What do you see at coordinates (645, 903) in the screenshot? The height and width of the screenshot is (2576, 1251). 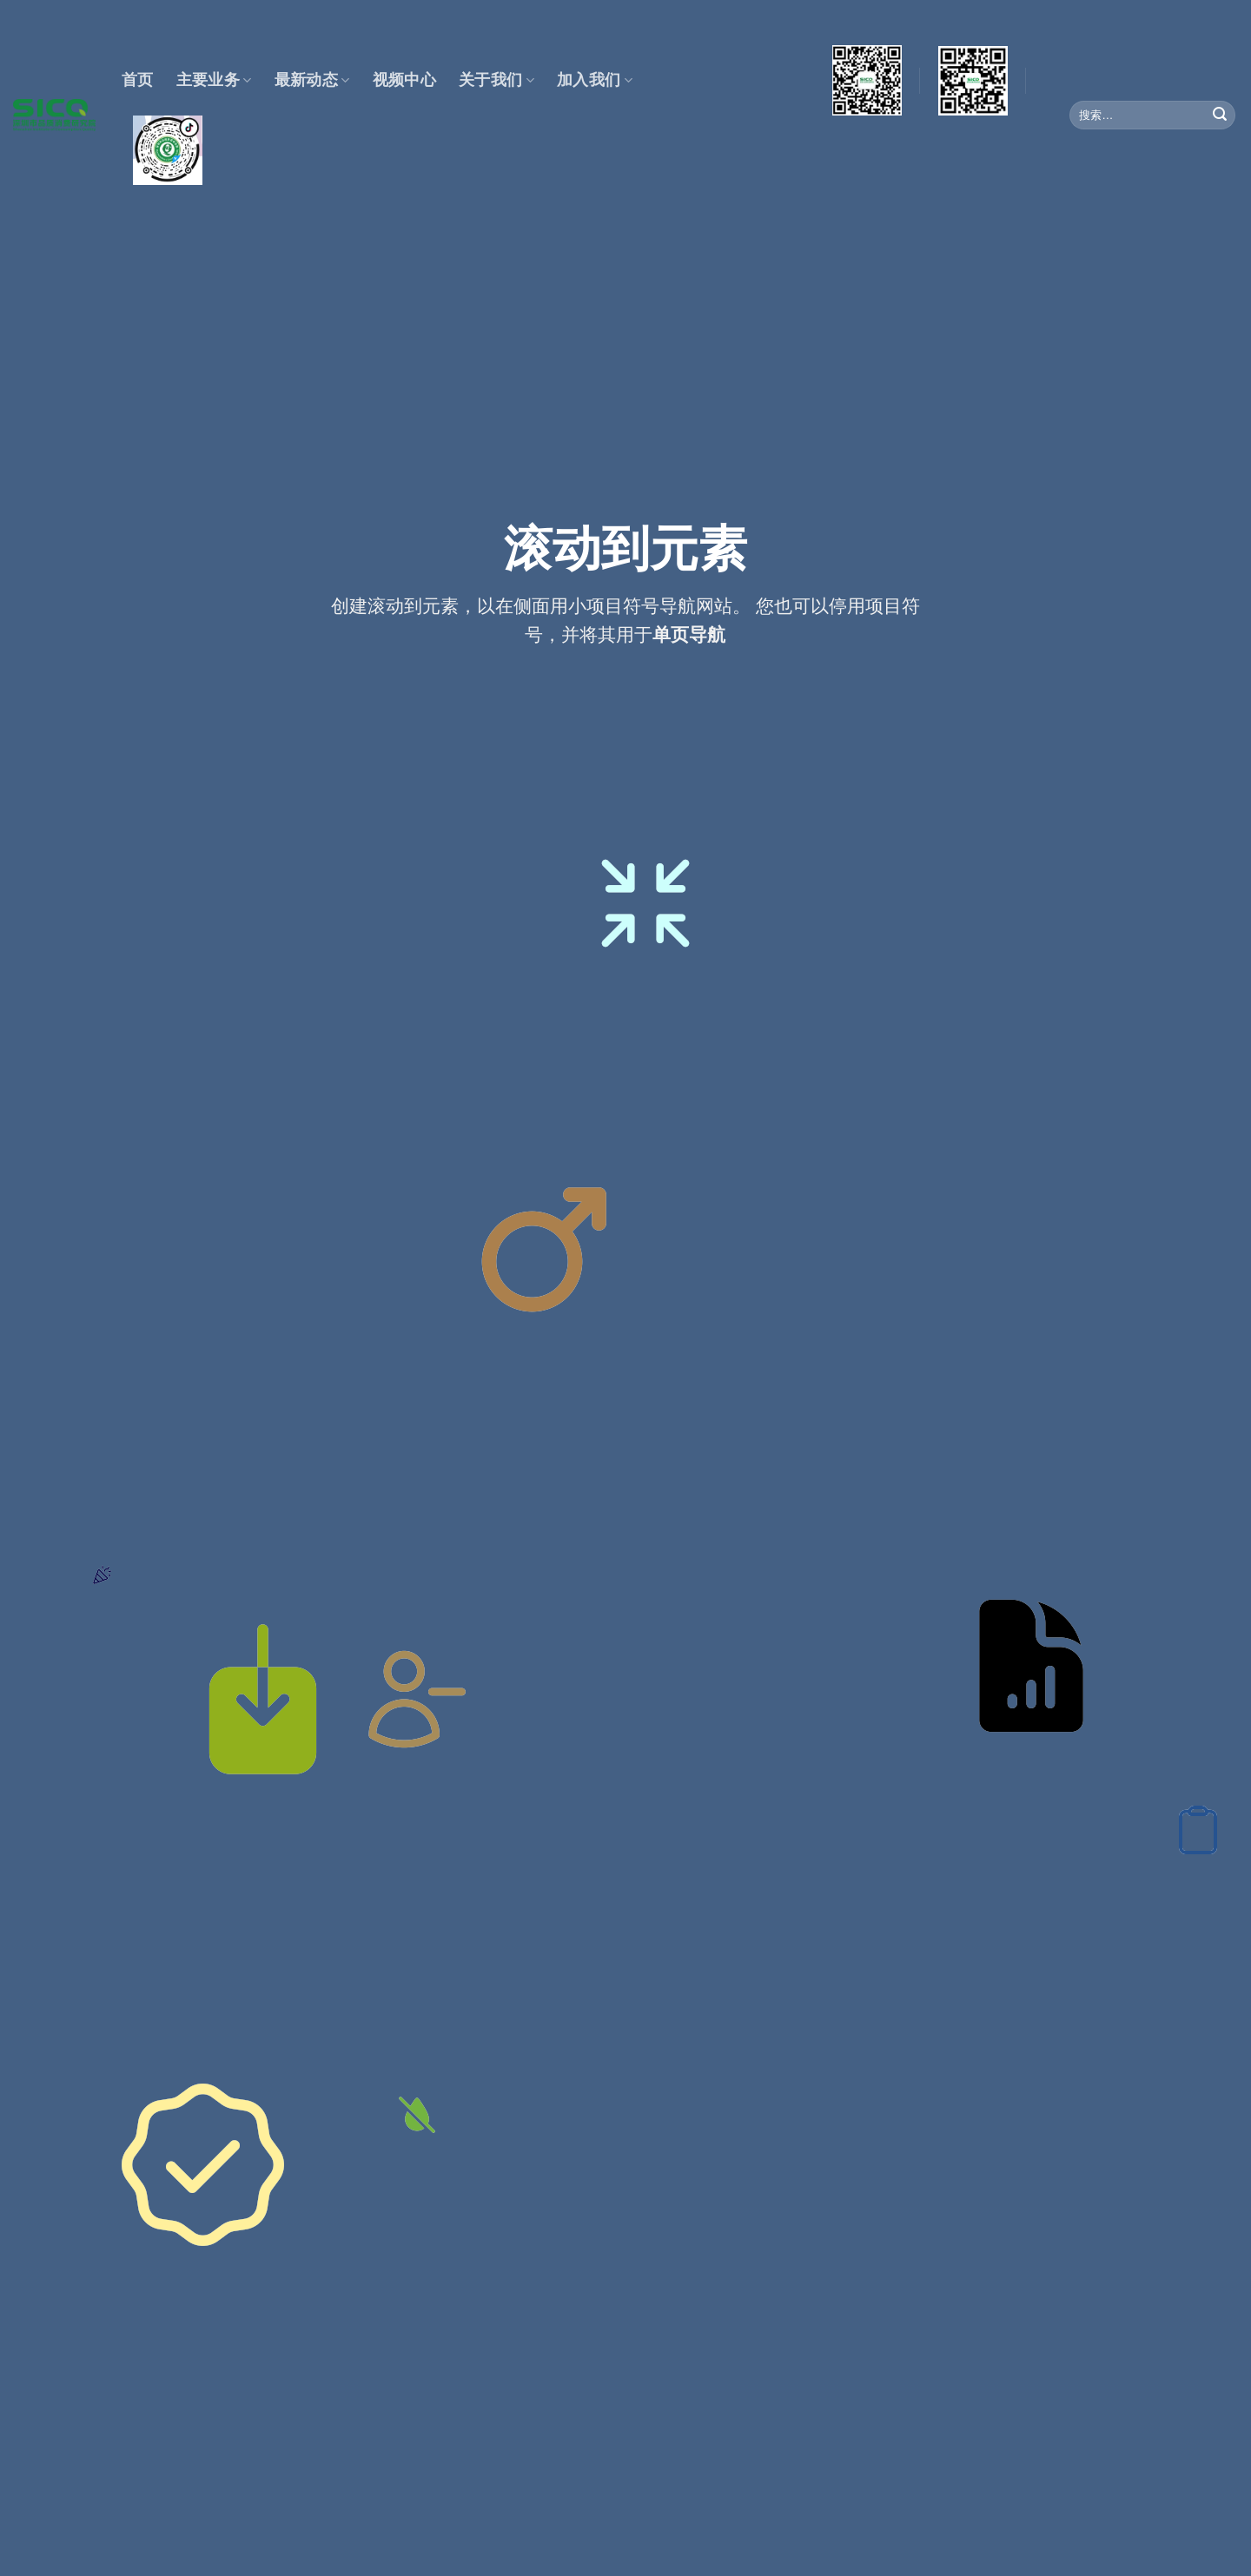 I see `exit fullscreen mode` at bounding box center [645, 903].